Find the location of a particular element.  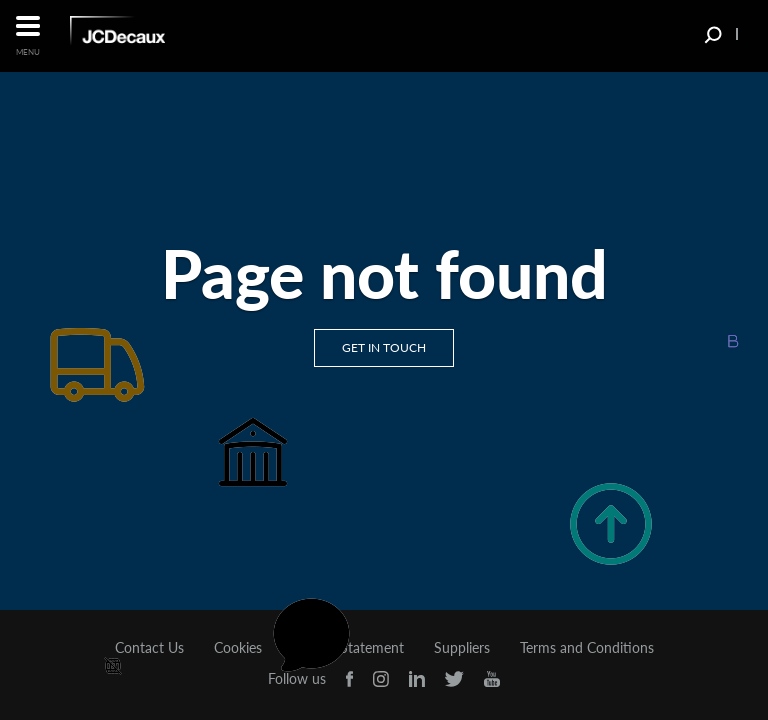

open chat or messaging is located at coordinates (311, 633).